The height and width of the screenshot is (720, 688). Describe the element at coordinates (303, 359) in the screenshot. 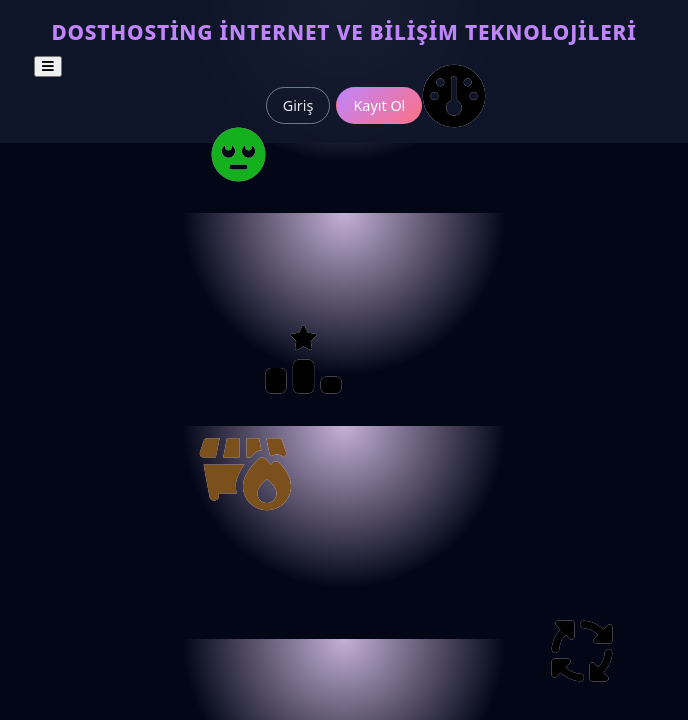

I see `view leaderboard rankings` at that location.